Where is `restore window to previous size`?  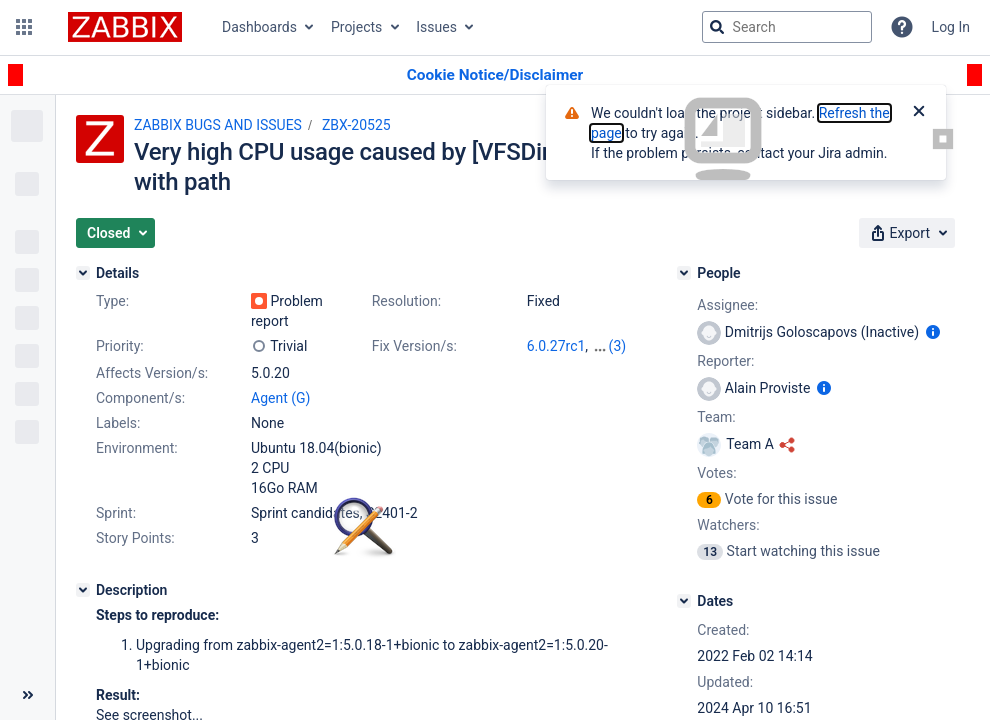
restore window to previous size is located at coordinates (943, 139).